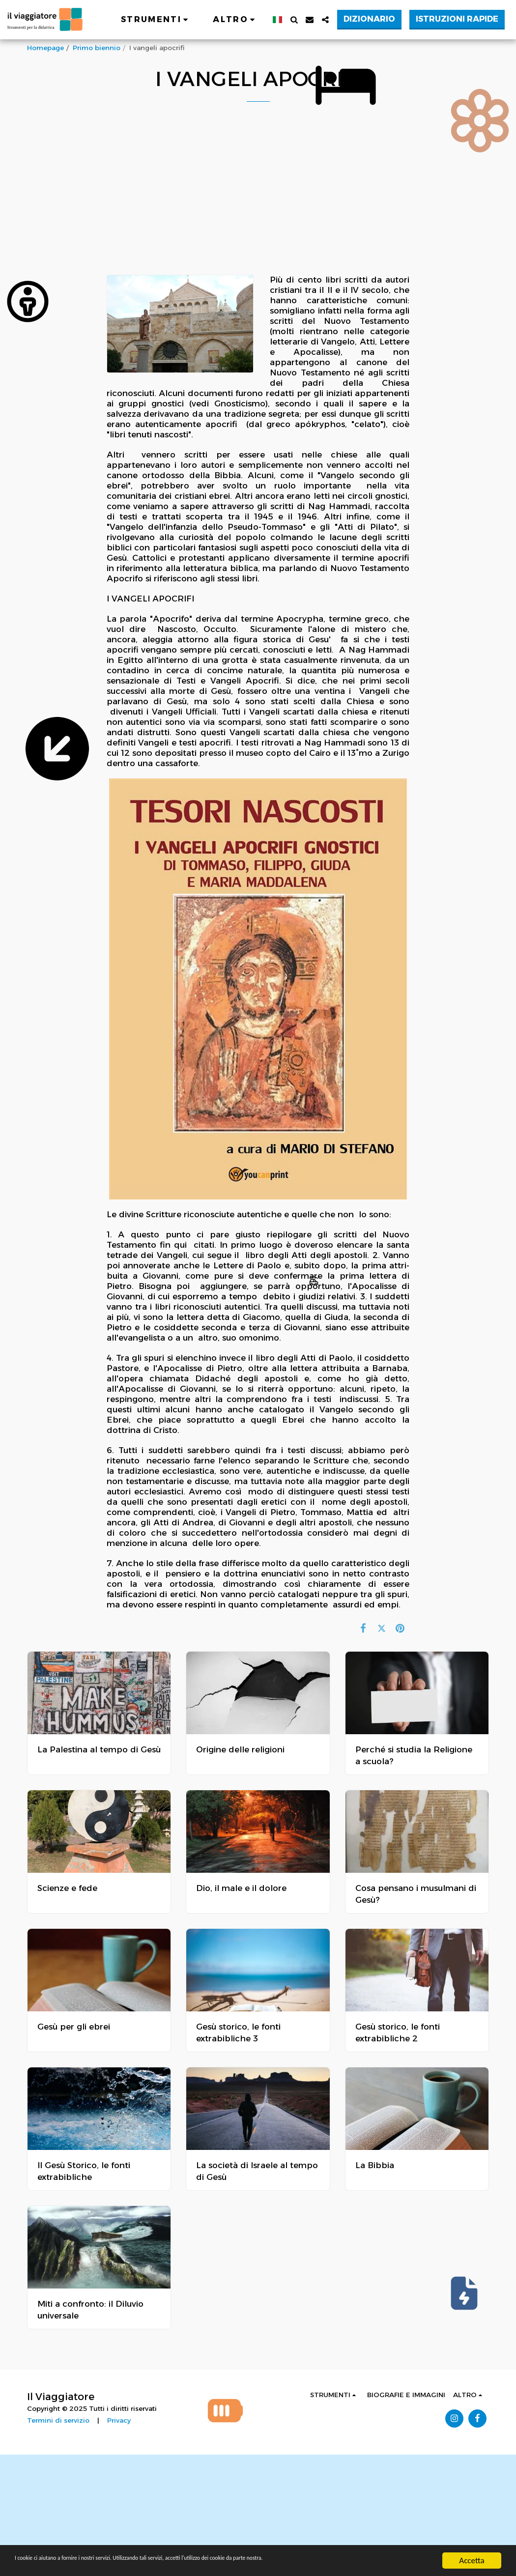 The width and height of the screenshot is (516, 2576). Describe the element at coordinates (28, 301) in the screenshot. I see `indicates creative commons attribution license required` at that location.